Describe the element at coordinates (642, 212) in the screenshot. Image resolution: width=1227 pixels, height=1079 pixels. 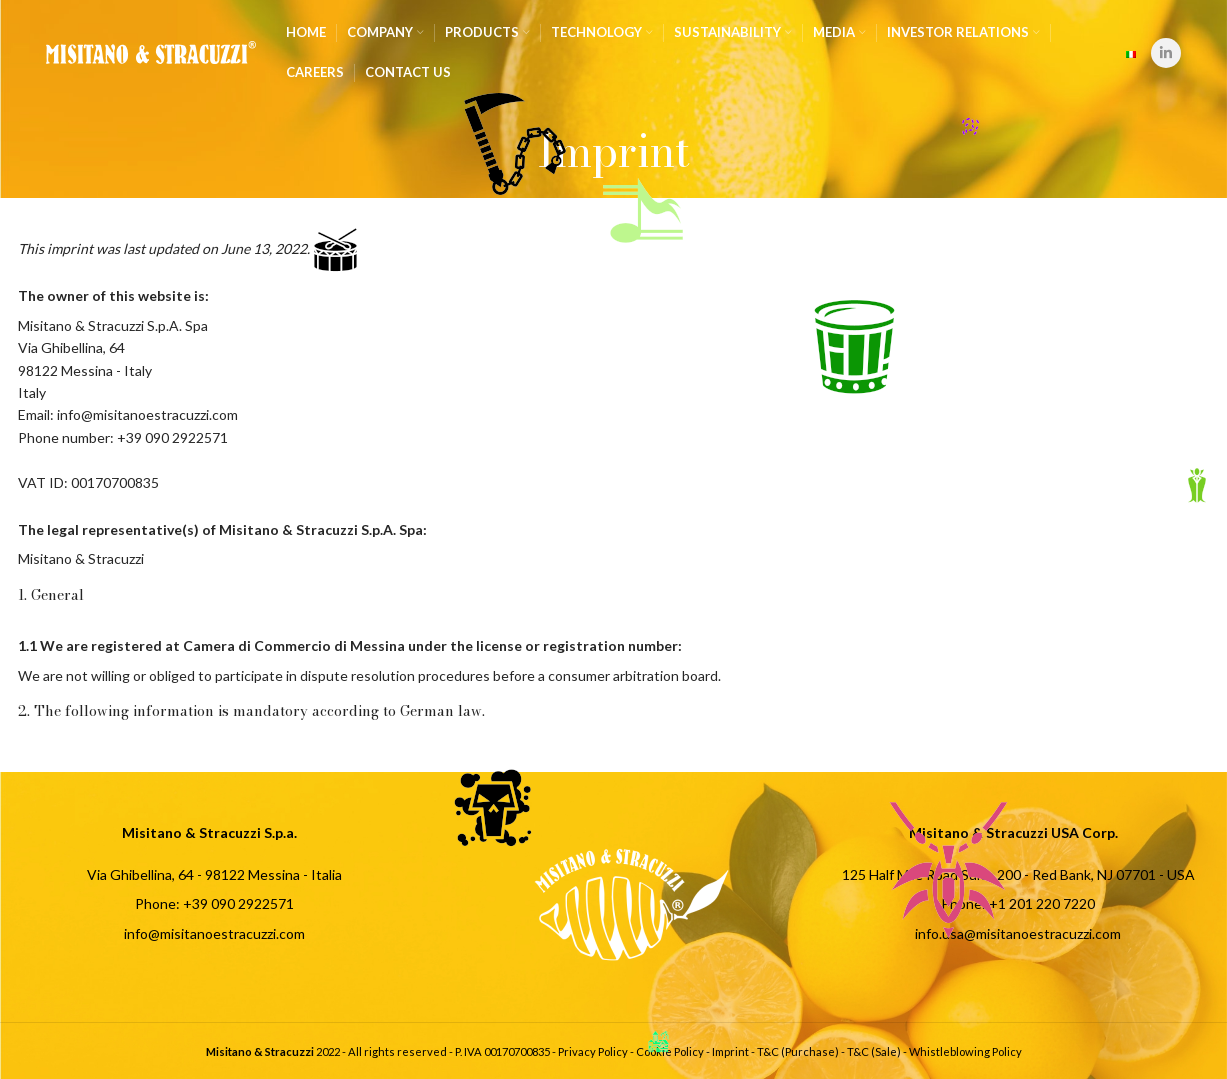
I see `adjust audio pitch settings` at that location.